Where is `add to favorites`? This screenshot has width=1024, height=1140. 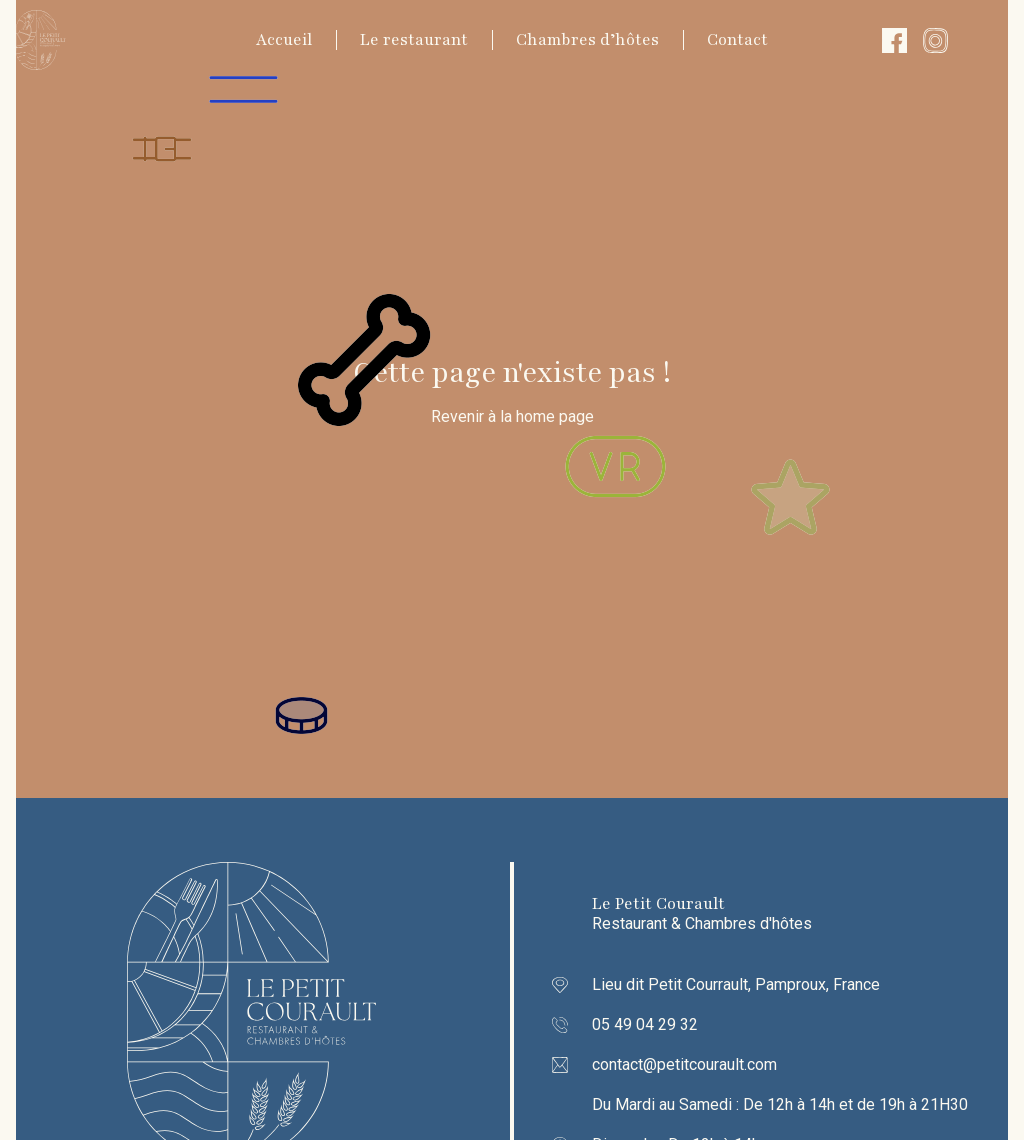
add to favorites is located at coordinates (790, 498).